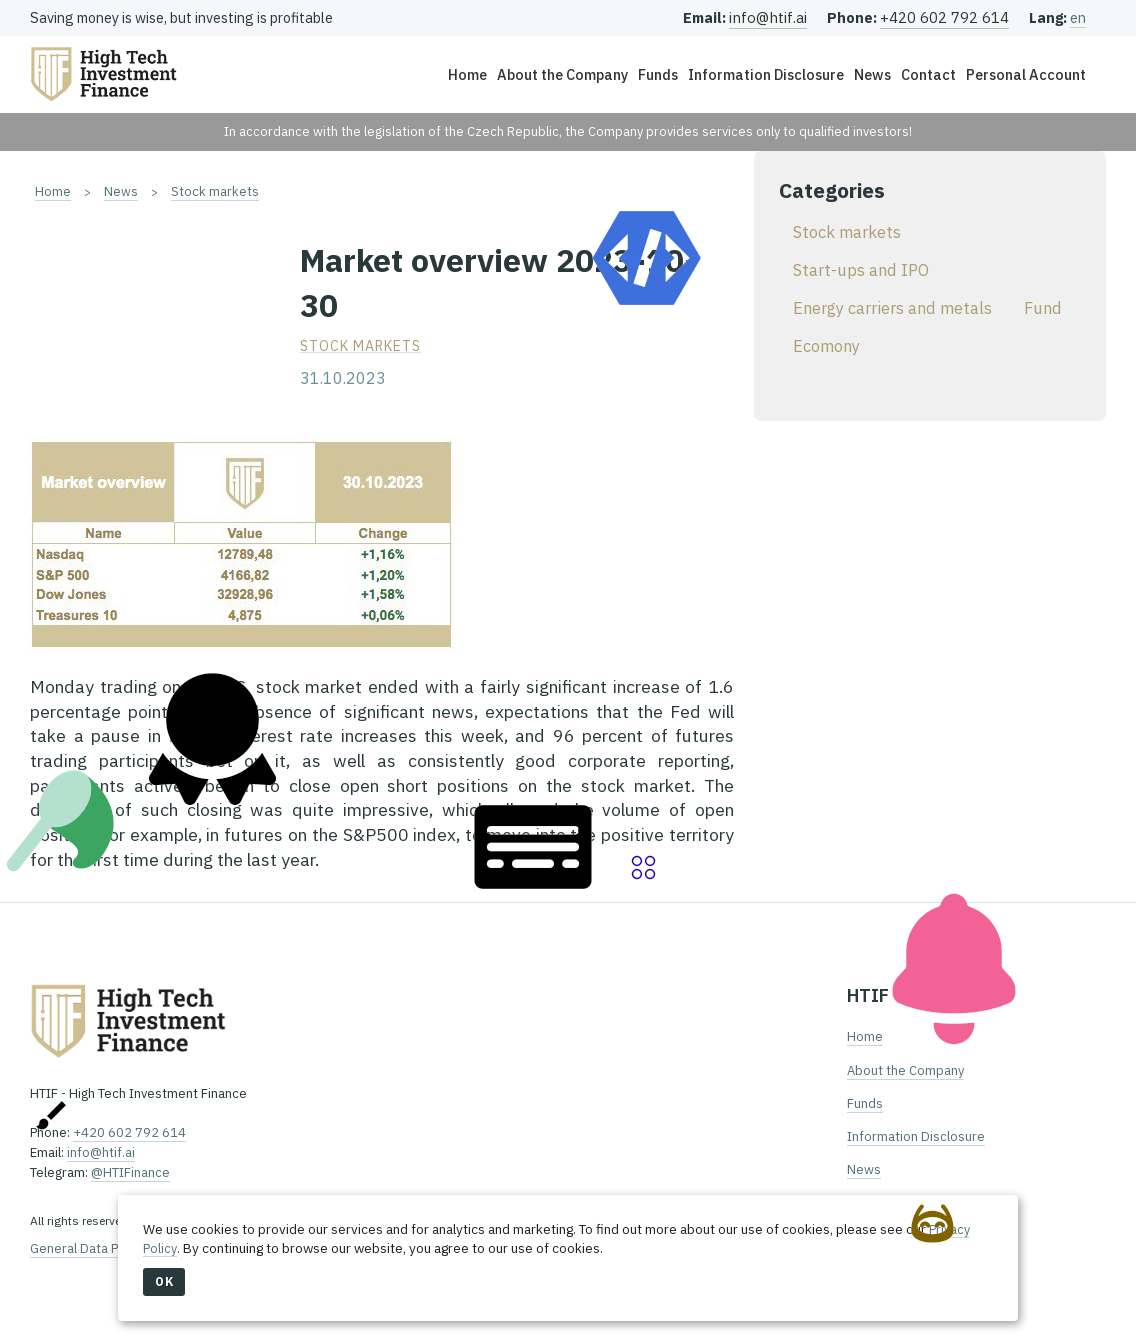 The height and width of the screenshot is (1341, 1136). Describe the element at coordinates (647, 258) in the screenshot. I see `indicates an early verified bot developer badge on discord` at that location.